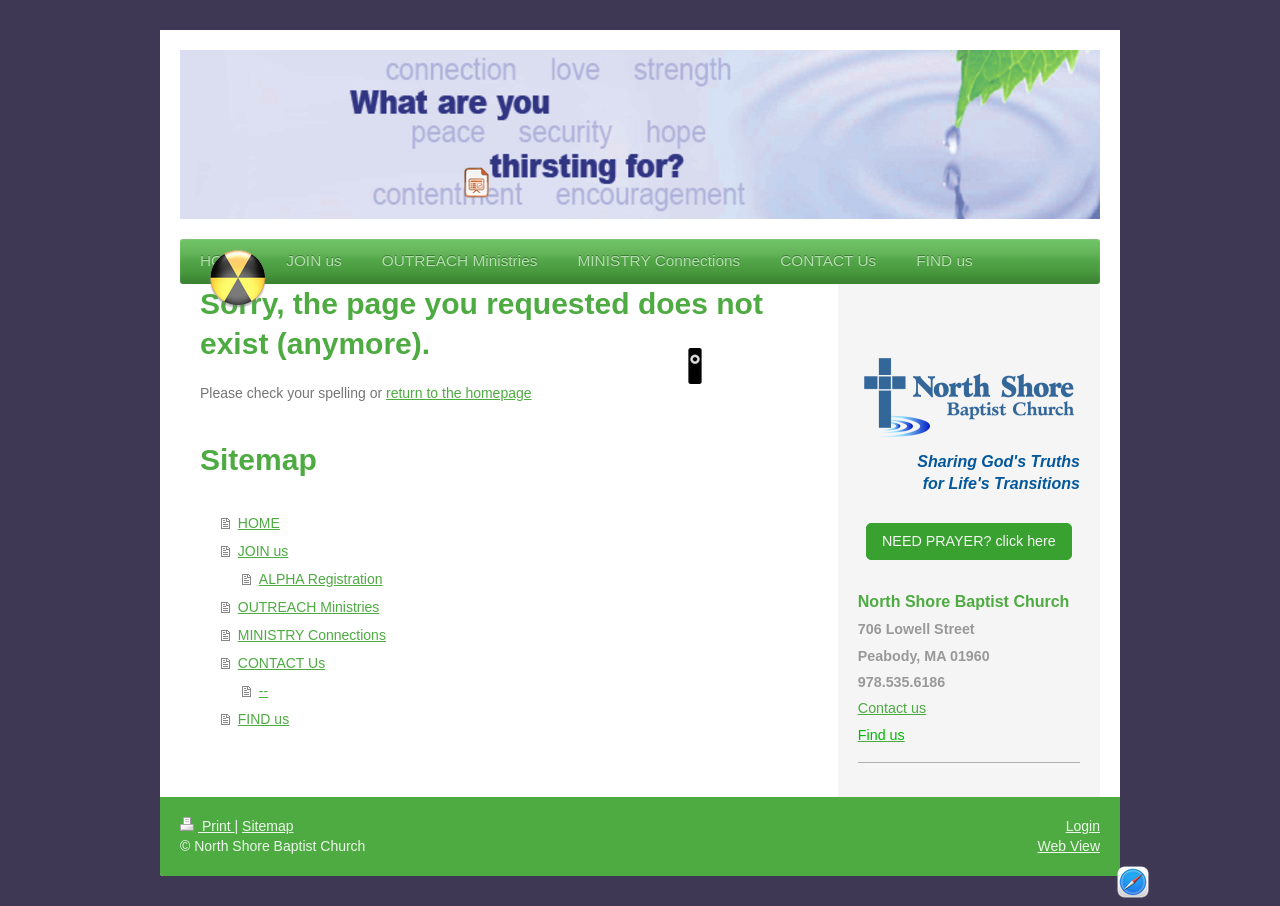 The width and height of the screenshot is (1280, 906). Describe the element at coordinates (695, 366) in the screenshot. I see `view connected iPod Shuffle in sidebar` at that location.